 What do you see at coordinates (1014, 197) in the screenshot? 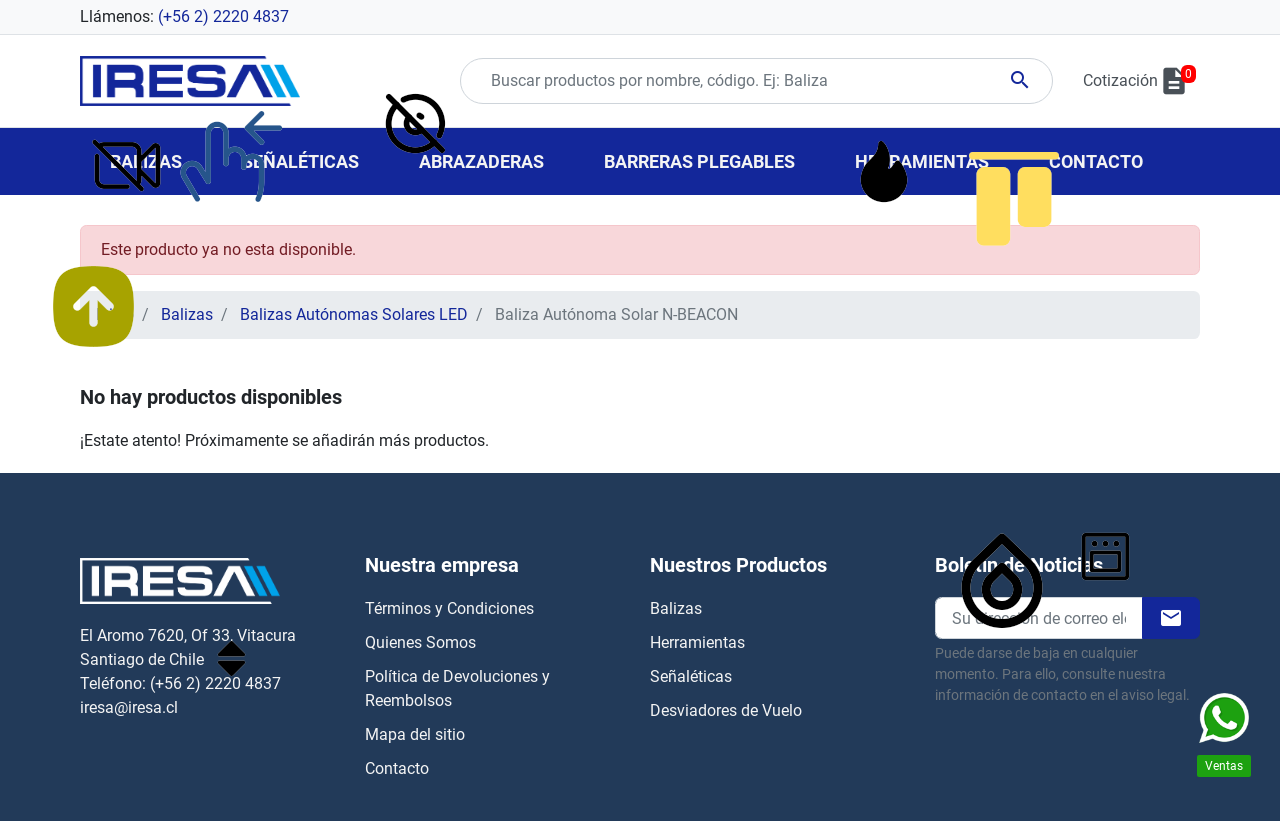
I see `align selected elements to the top` at bounding box center [1014, 197].